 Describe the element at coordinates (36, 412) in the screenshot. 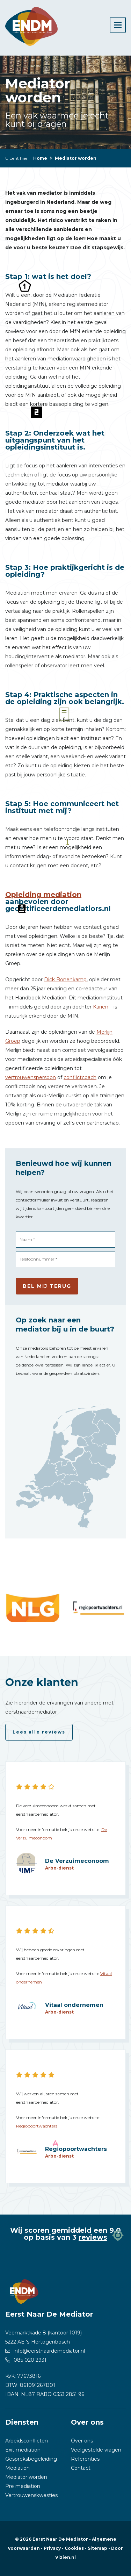

I see `select option number two` at that location.